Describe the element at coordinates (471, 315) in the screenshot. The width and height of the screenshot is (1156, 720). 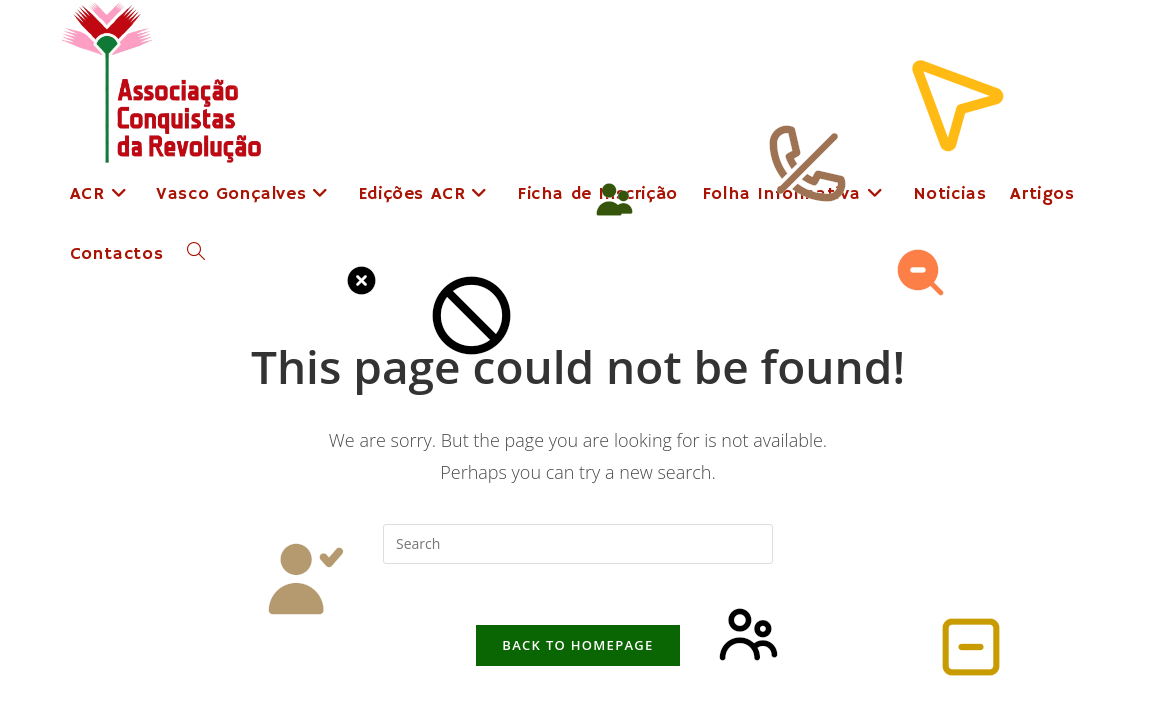
I see `indicates a blocked or prohibited action` at that location.